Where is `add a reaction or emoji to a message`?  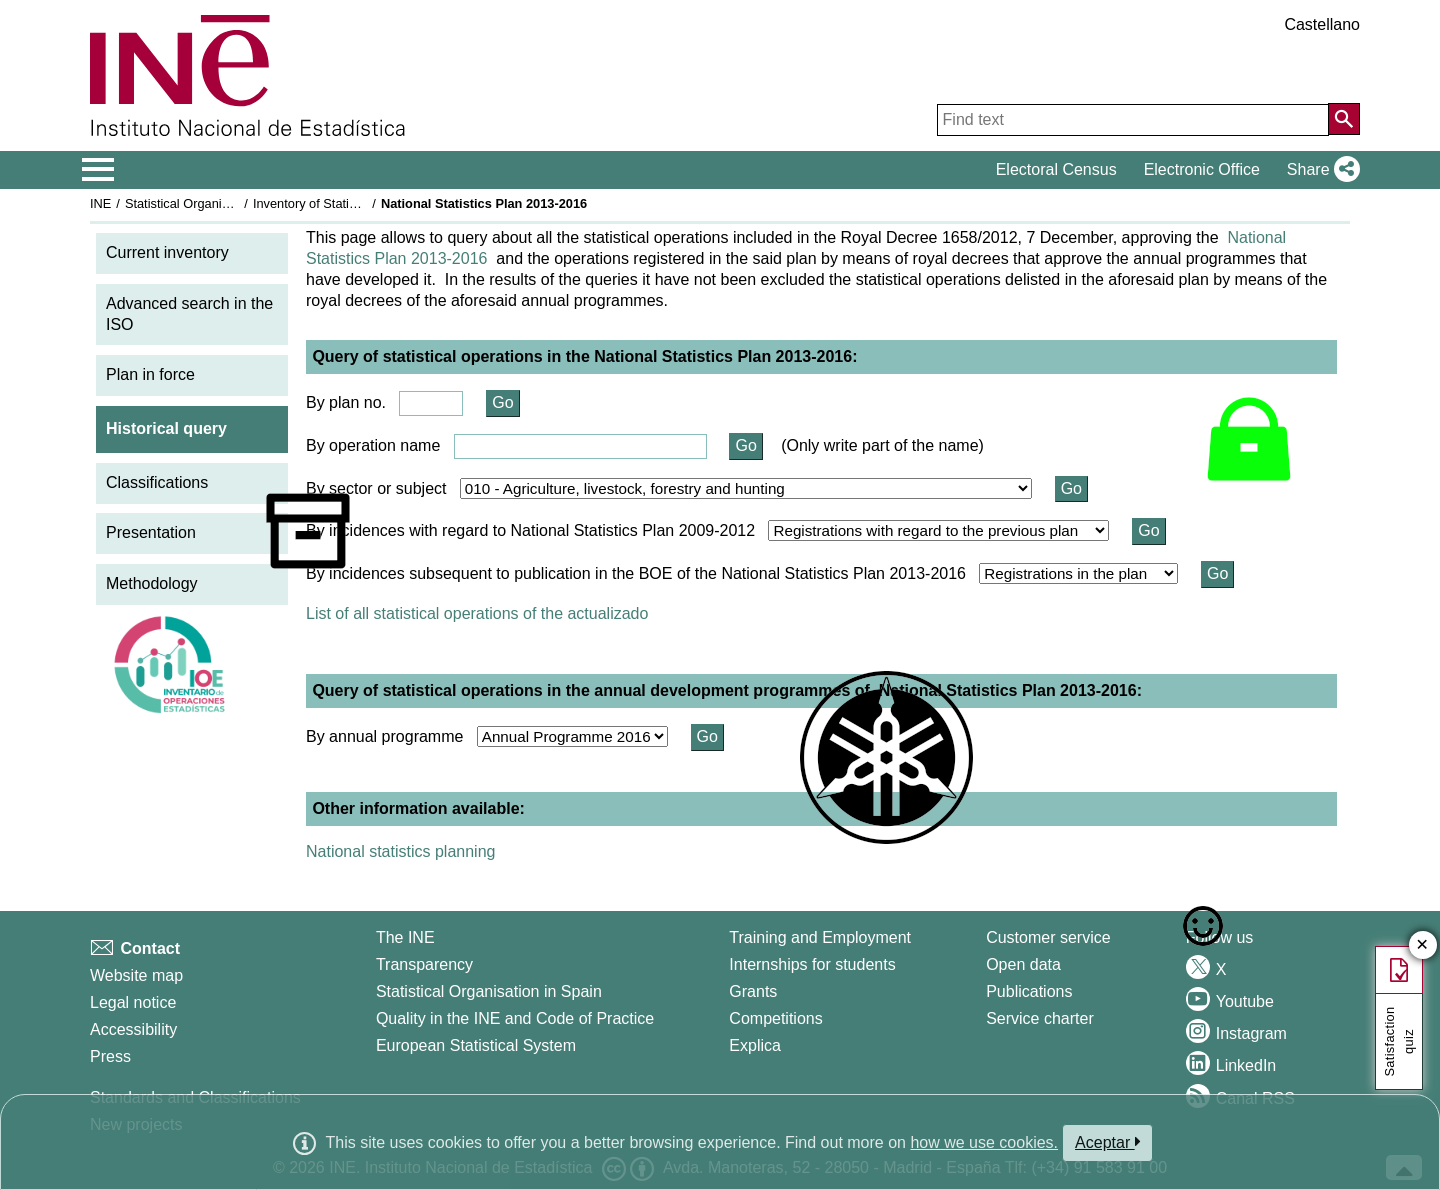
add a reaction or emoji to a message is located at coordinates (1203, 926).